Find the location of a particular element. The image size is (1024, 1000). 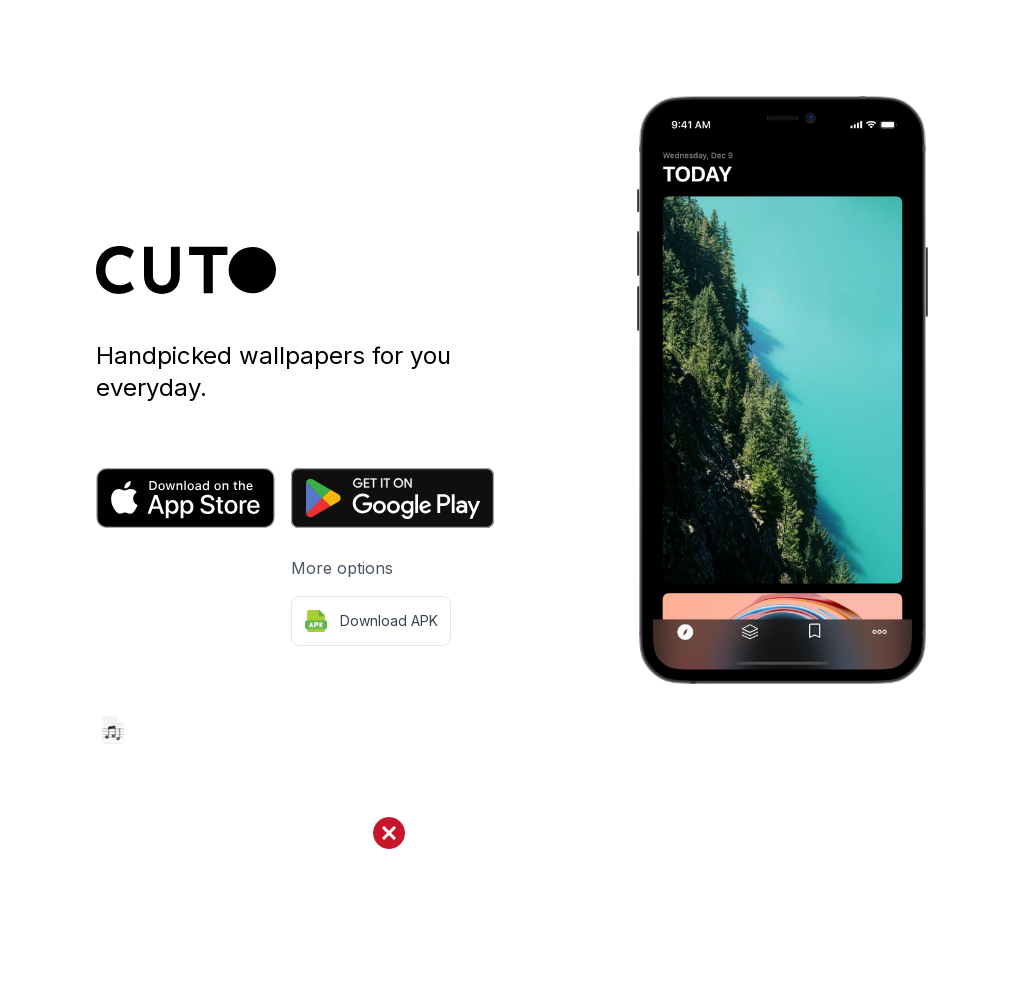

iMelody ringtone file is located at coordinates (113, 730).